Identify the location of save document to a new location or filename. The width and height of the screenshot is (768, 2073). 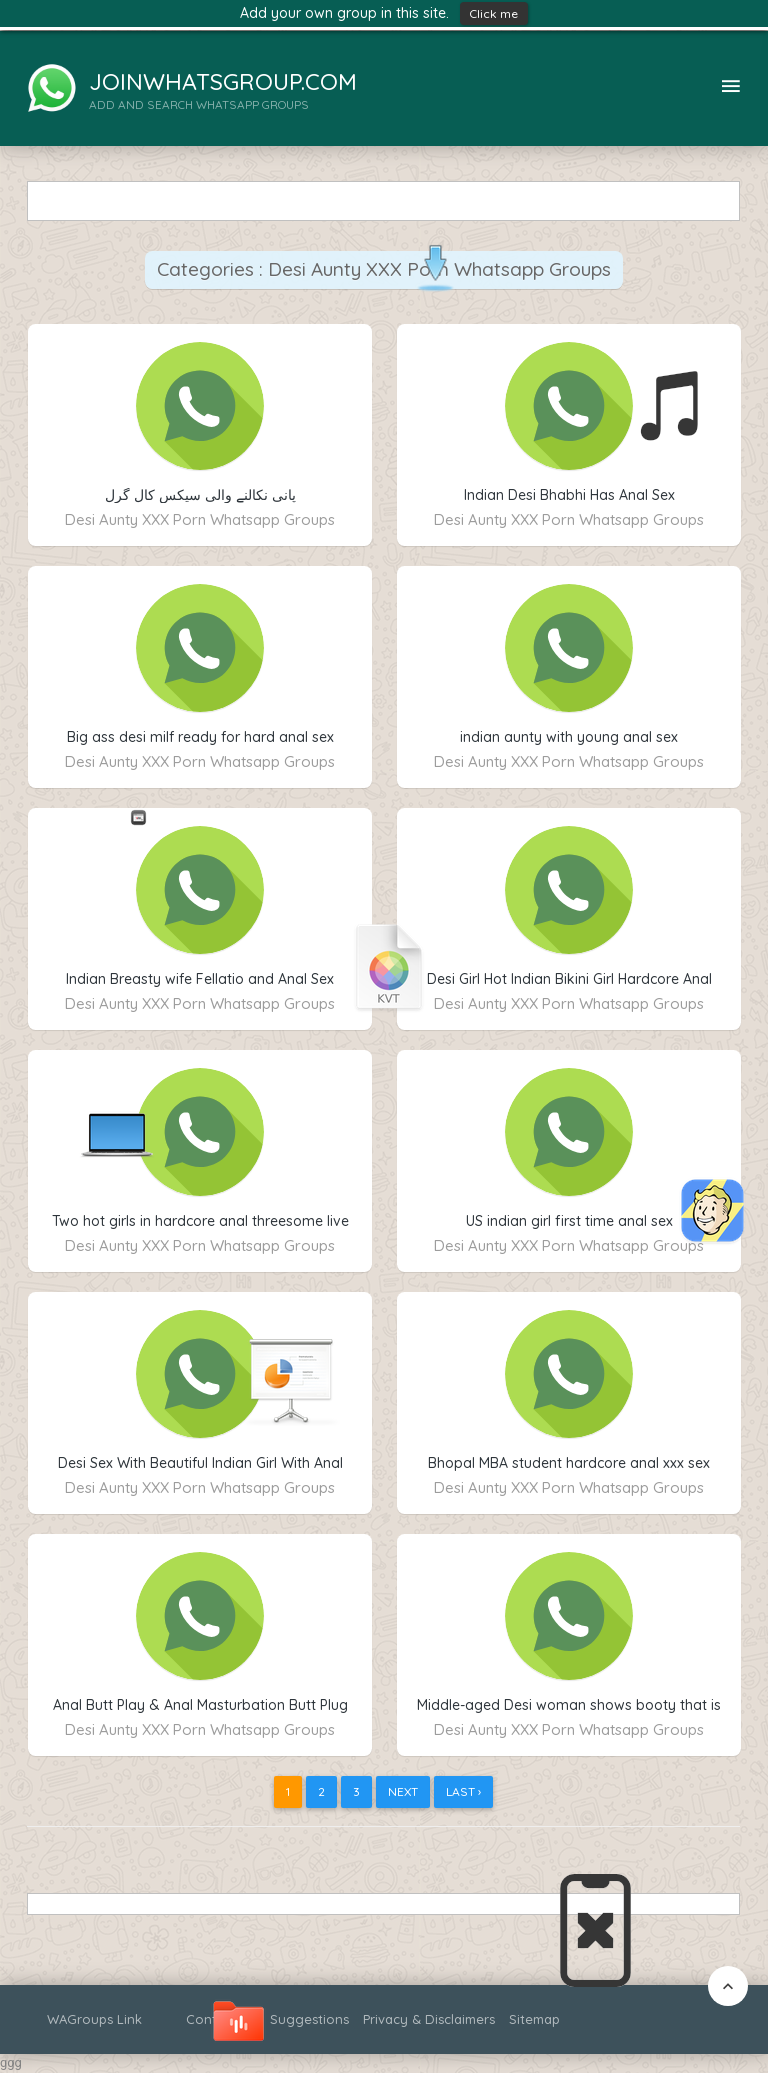
(435, 263).